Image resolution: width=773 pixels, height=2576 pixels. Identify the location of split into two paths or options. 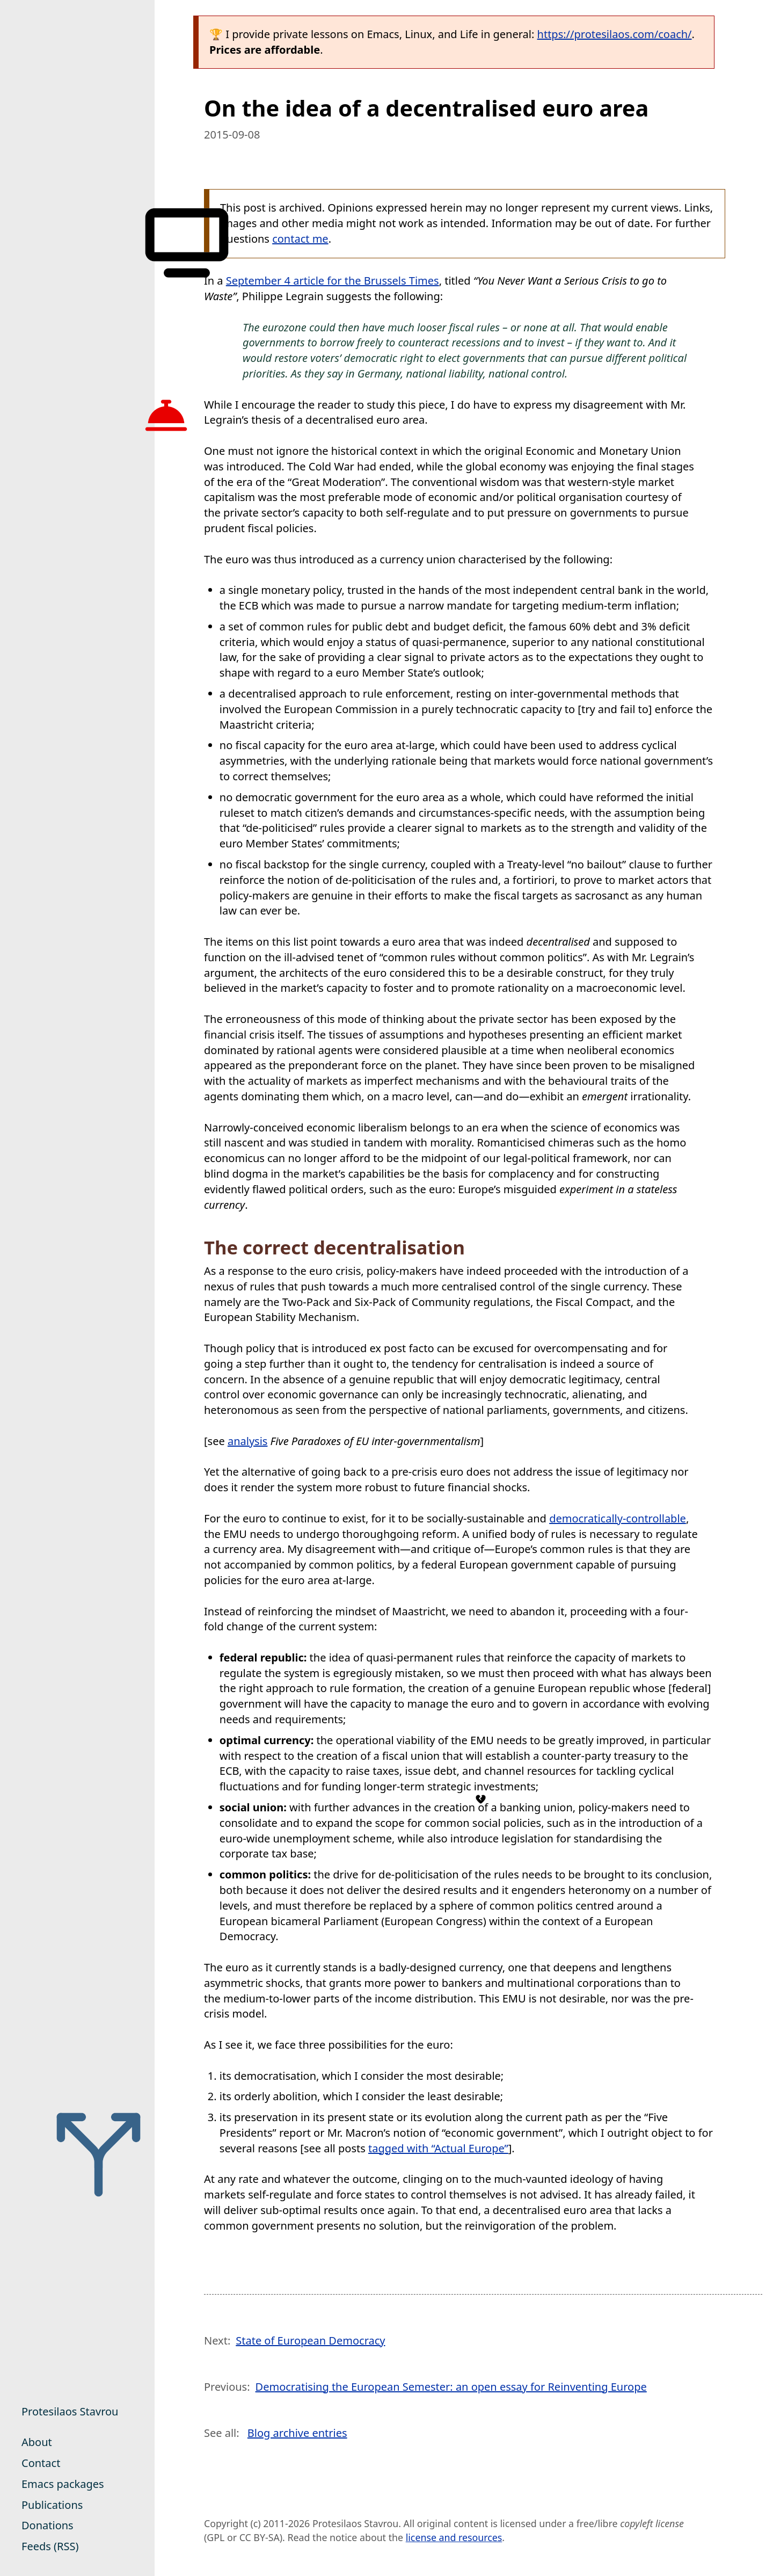
(98, 2154).